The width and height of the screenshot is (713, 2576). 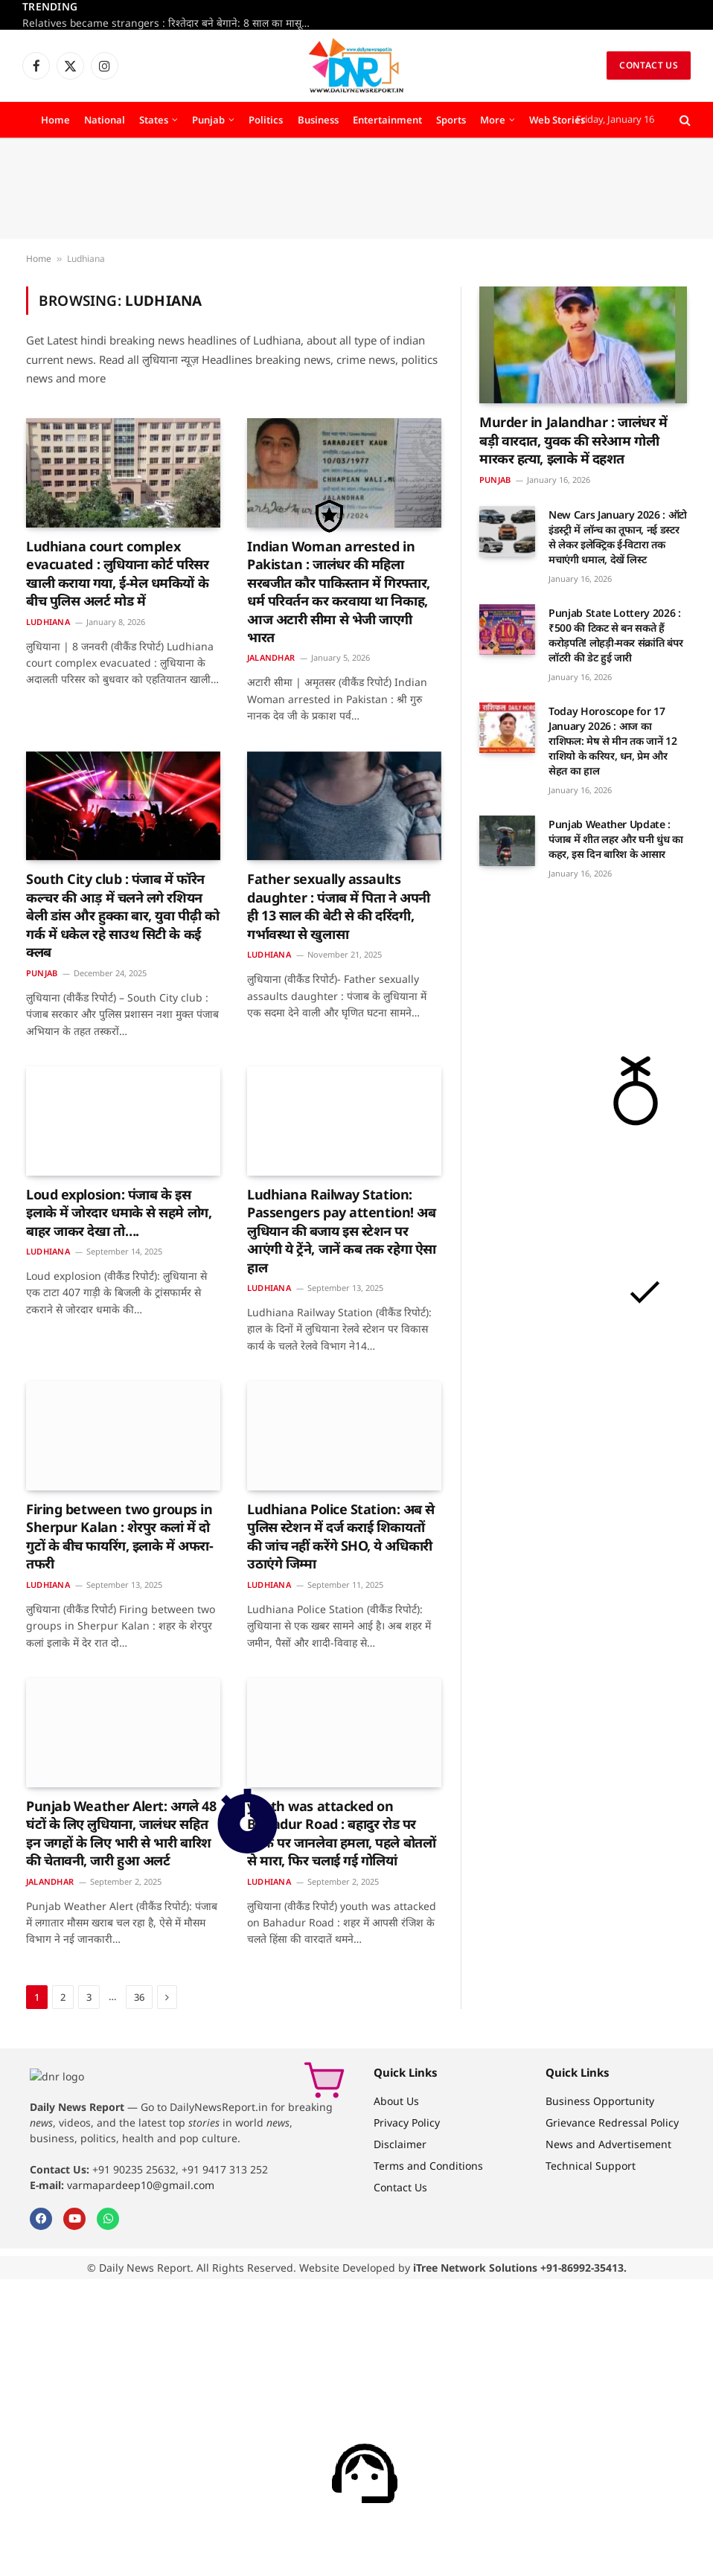 What do you see at coordinates (365, 2473) in the screenshot?
I see `contact customer support` at bounding box center [365, 2473].